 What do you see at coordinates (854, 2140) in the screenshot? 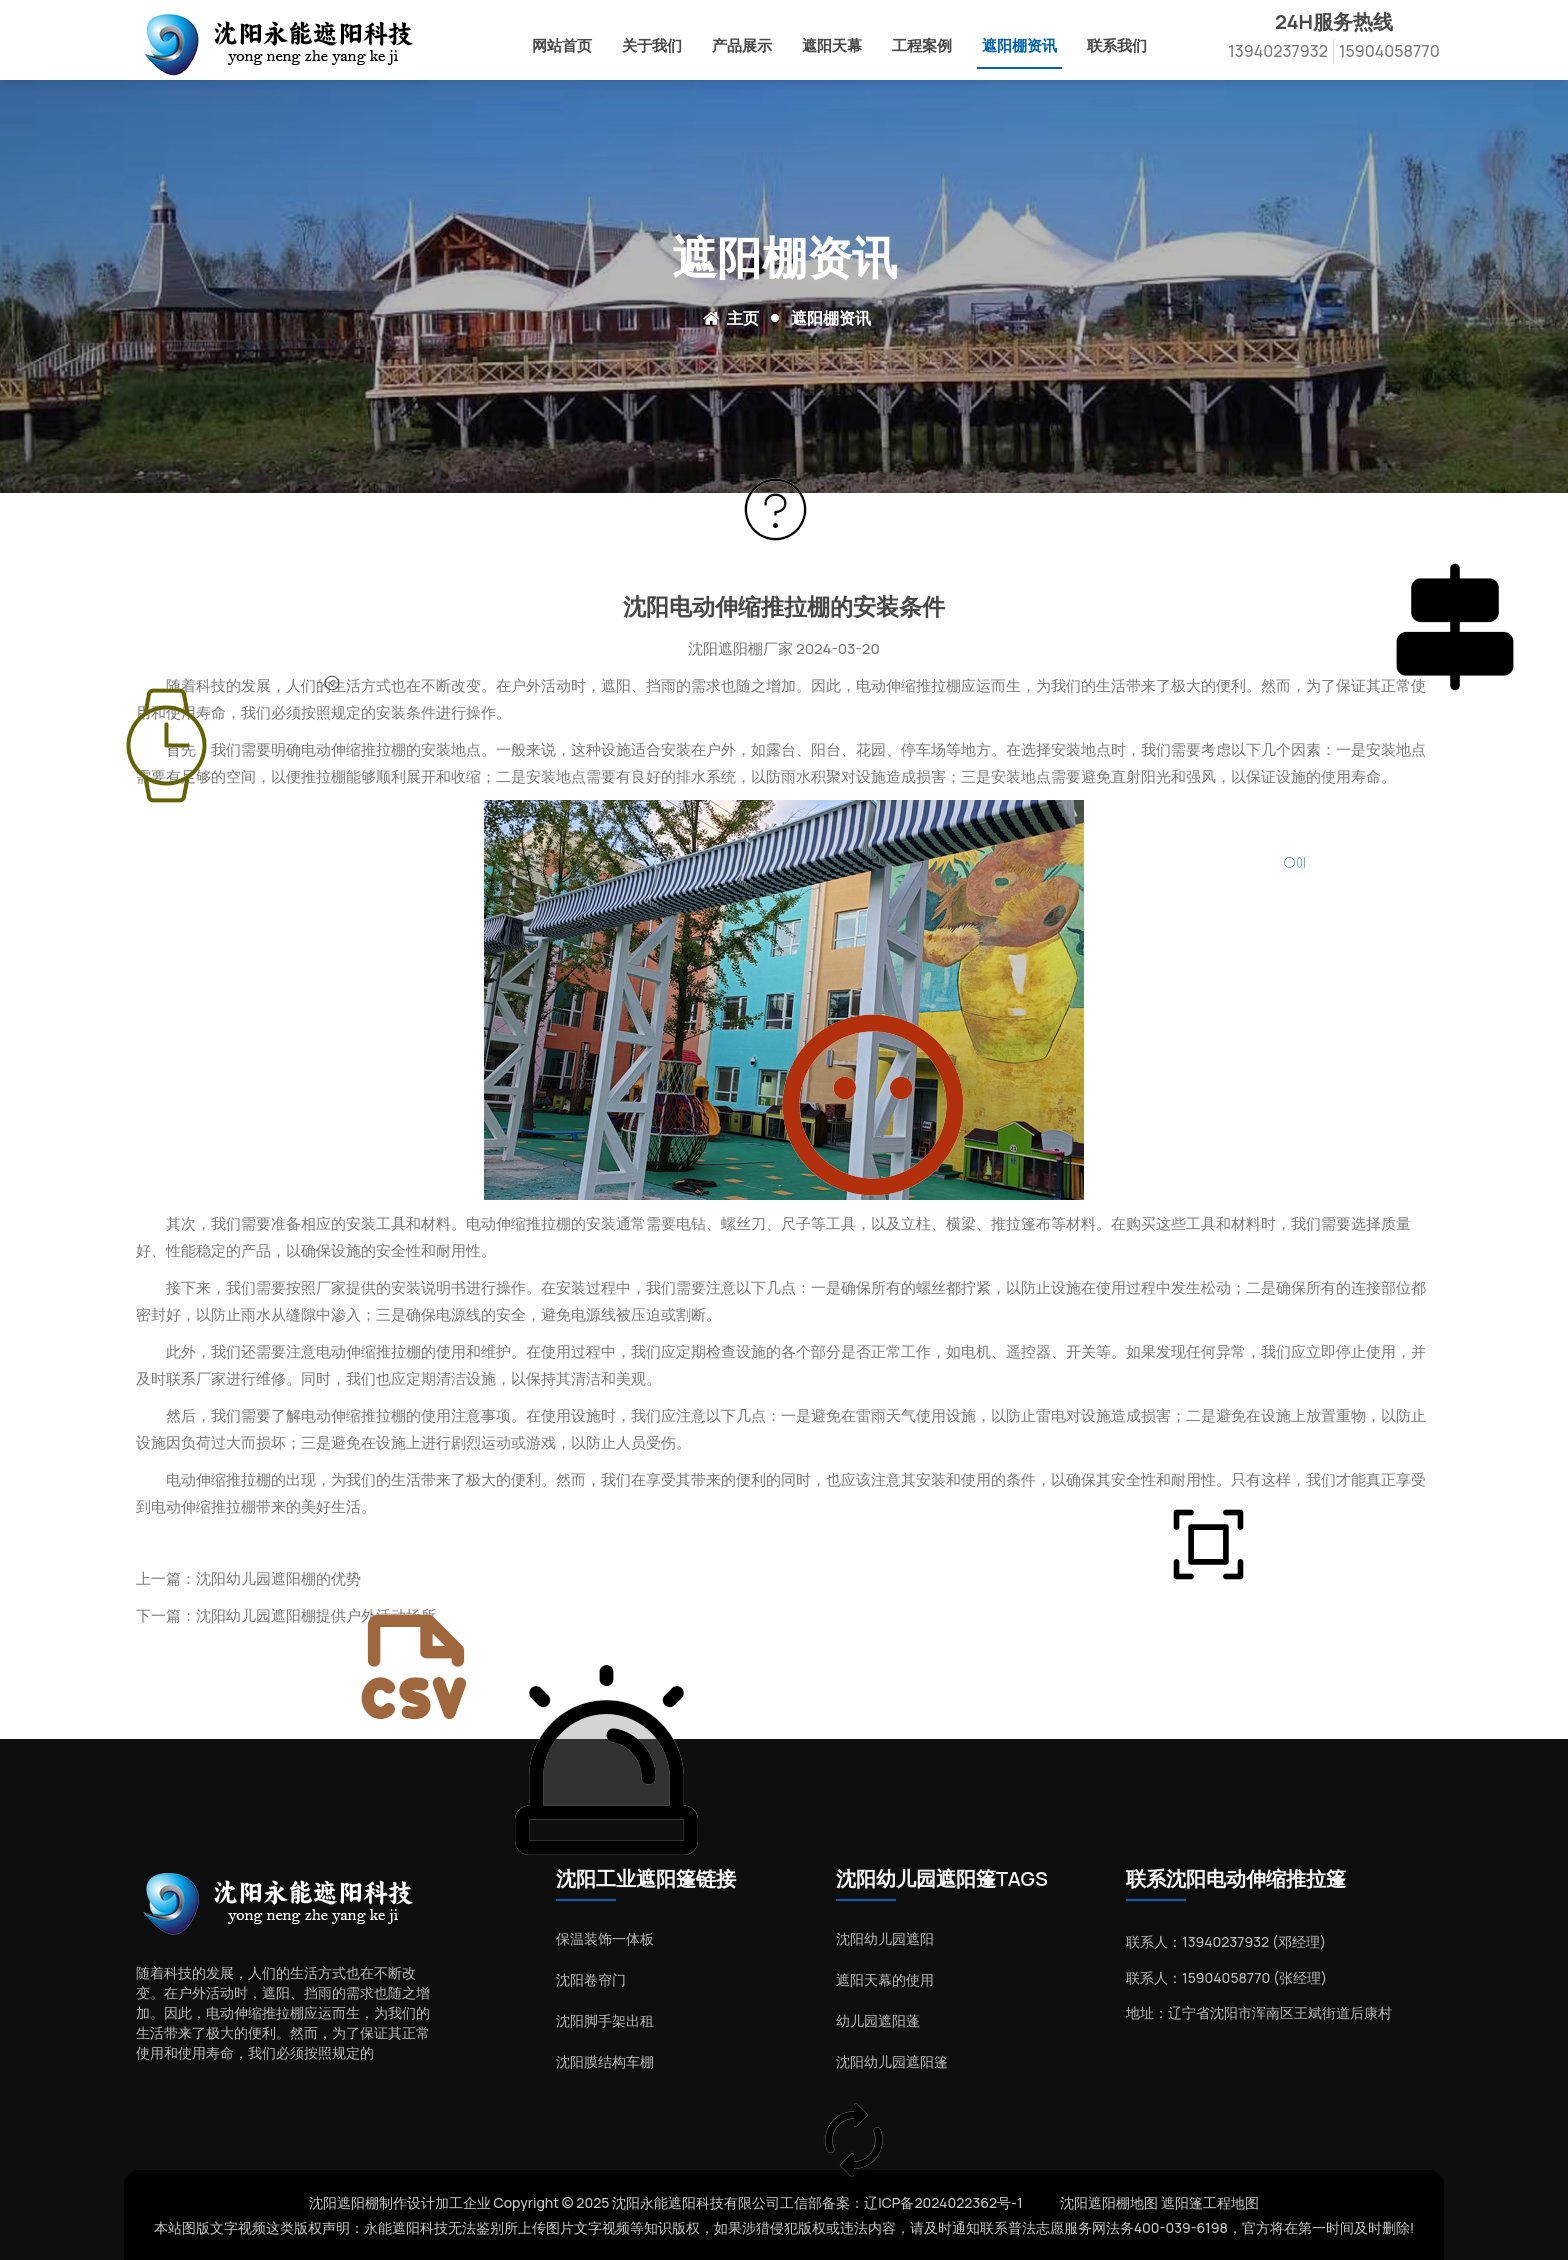
I see `refresh or reload content` at bounding box center [854, 2140].